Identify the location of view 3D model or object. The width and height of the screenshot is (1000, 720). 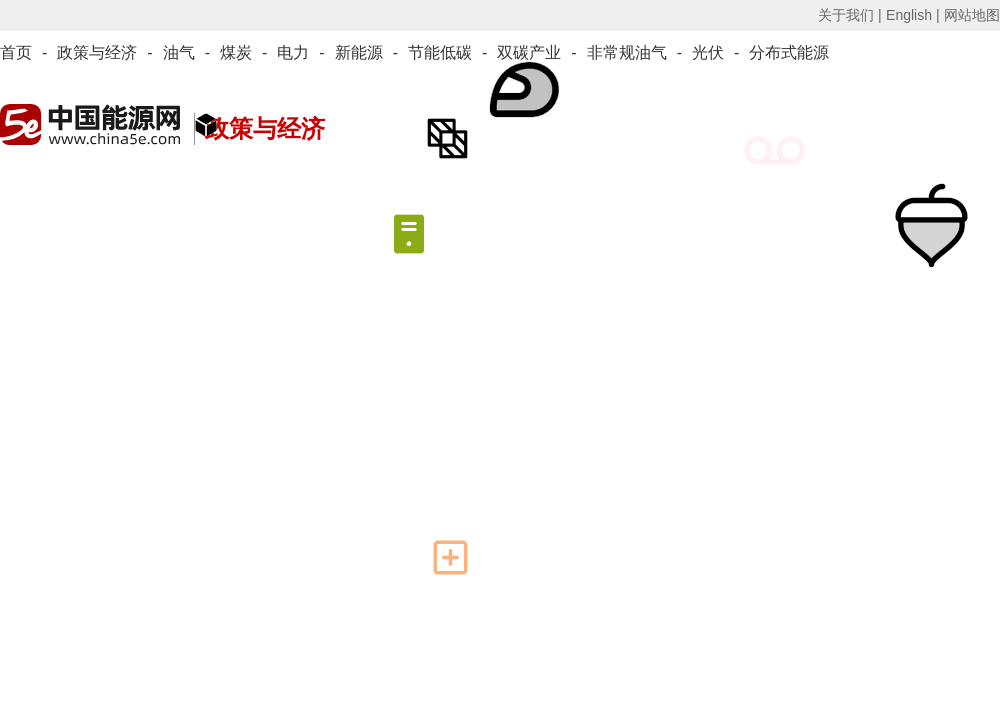
(206, 125).